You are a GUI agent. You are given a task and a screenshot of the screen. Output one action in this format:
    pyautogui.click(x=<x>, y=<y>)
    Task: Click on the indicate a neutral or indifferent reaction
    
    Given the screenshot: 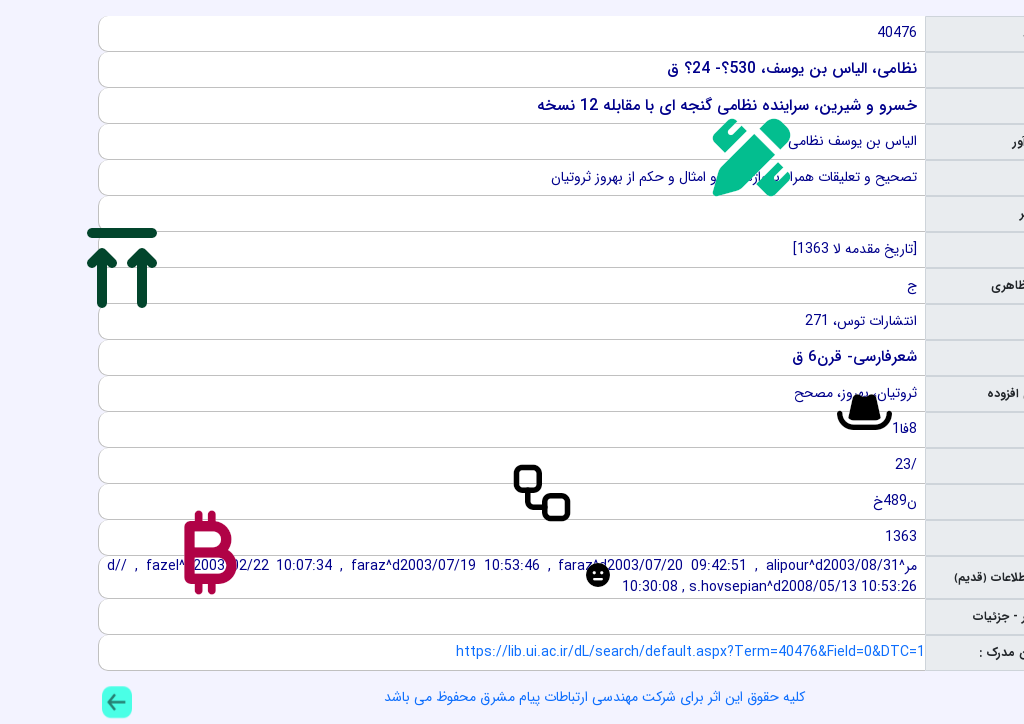 What is the action you would take?
    pyautogui.click(x=598, y=575)
    